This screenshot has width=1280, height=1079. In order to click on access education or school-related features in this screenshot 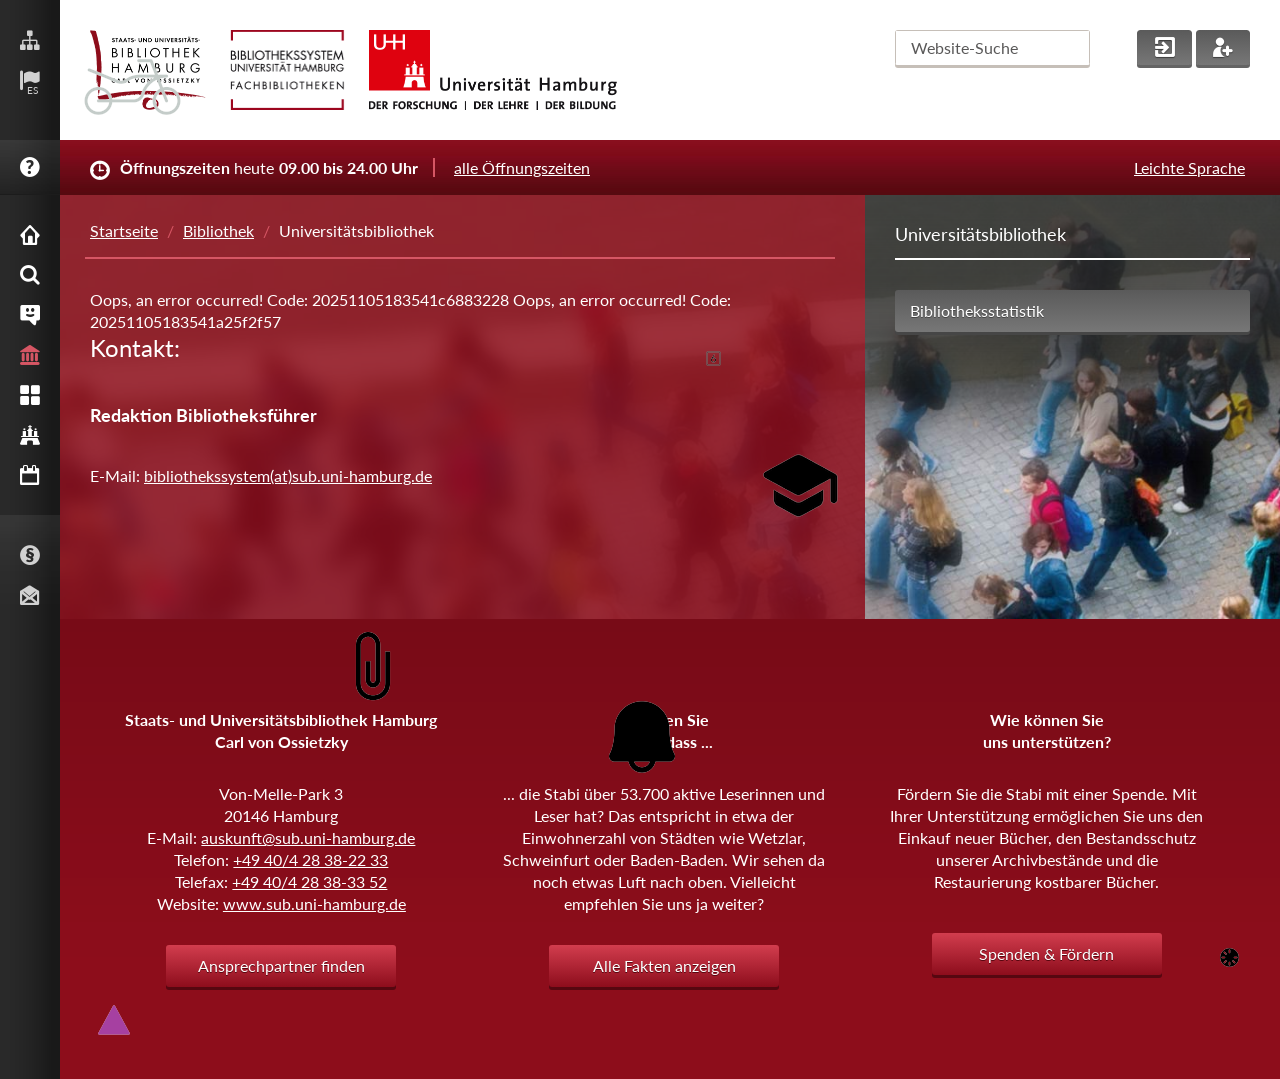, I will do `click(798, 485)`.